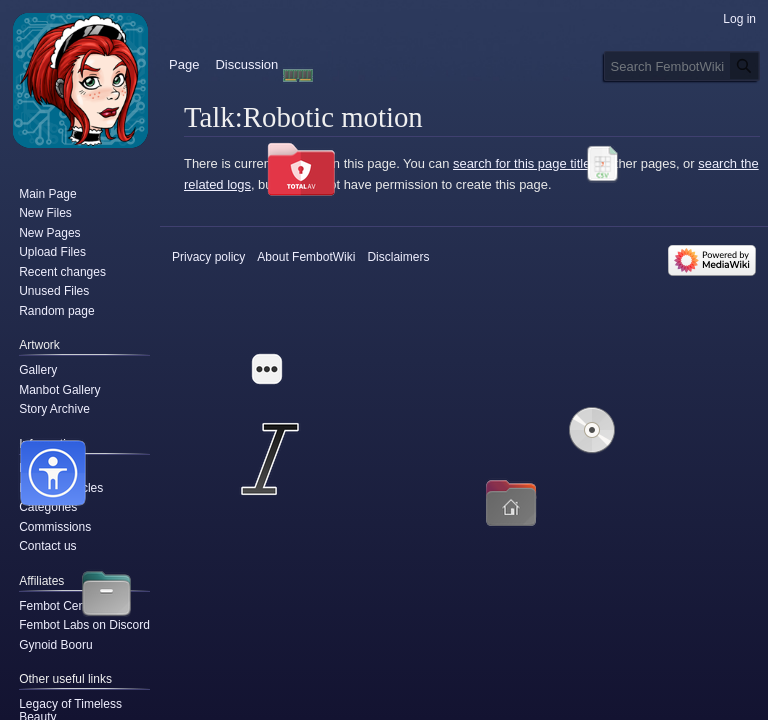  Describe the element at coordinates (298, 76) in the screenshot. I see `view system memory information` at that location.